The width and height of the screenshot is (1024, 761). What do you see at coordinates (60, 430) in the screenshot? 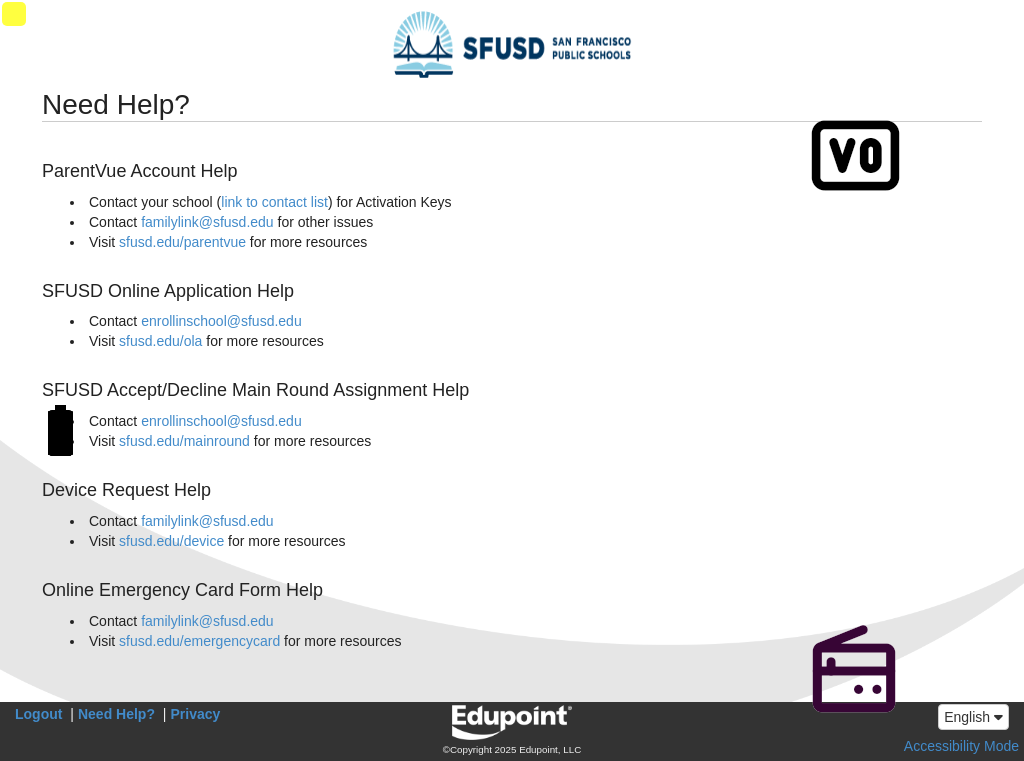
I see `indicates current battery level` at bounding box center [60, 430].